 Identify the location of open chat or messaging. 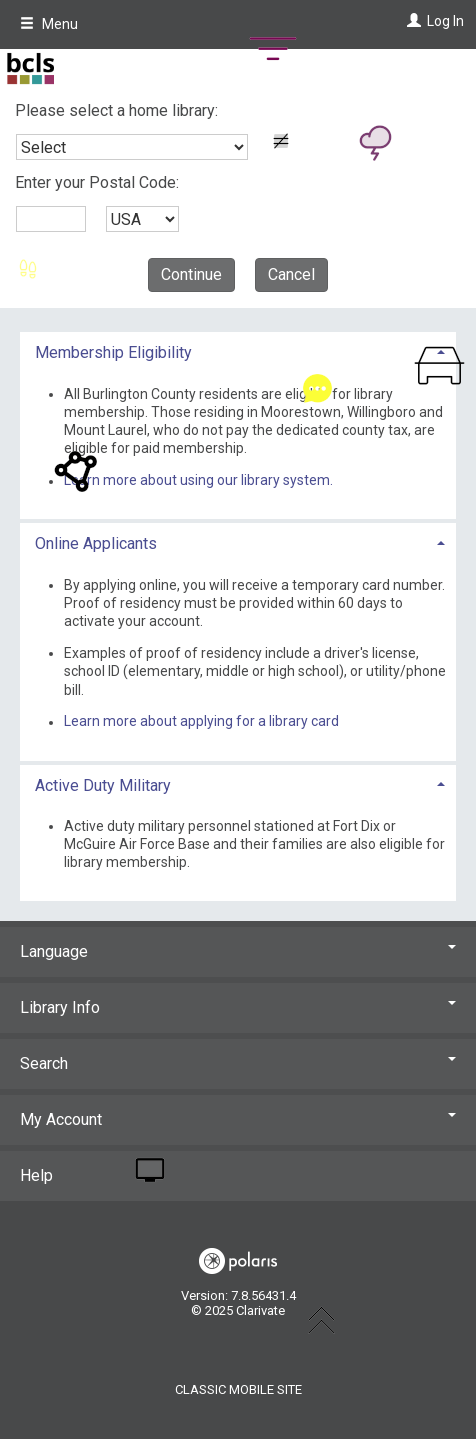
(317, 388).